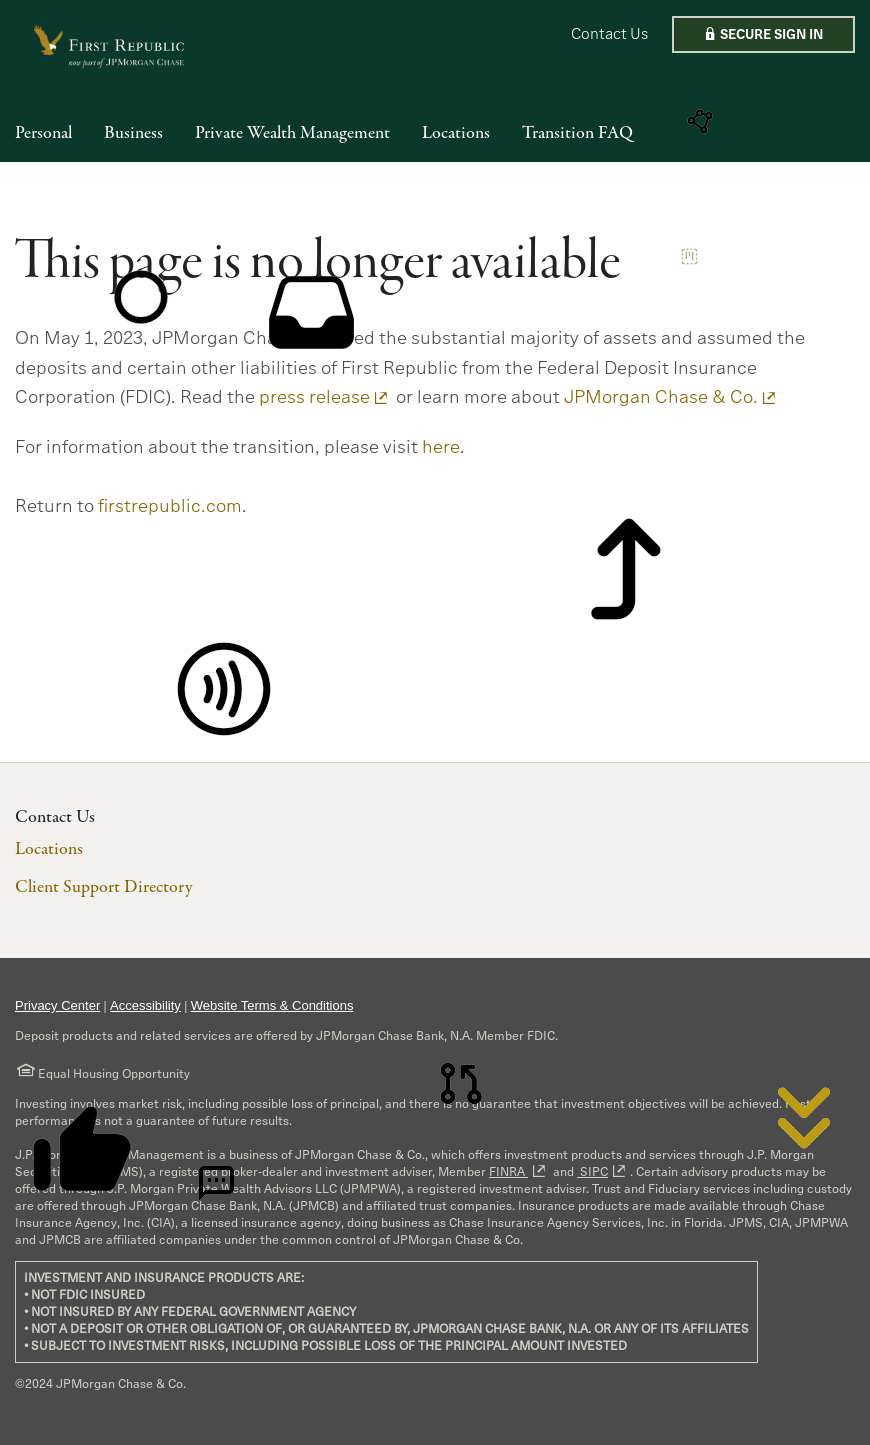 Image resolution: width=870 pixels, height=1445 pixels. I want to click on open text messages, so click(216, 1183).